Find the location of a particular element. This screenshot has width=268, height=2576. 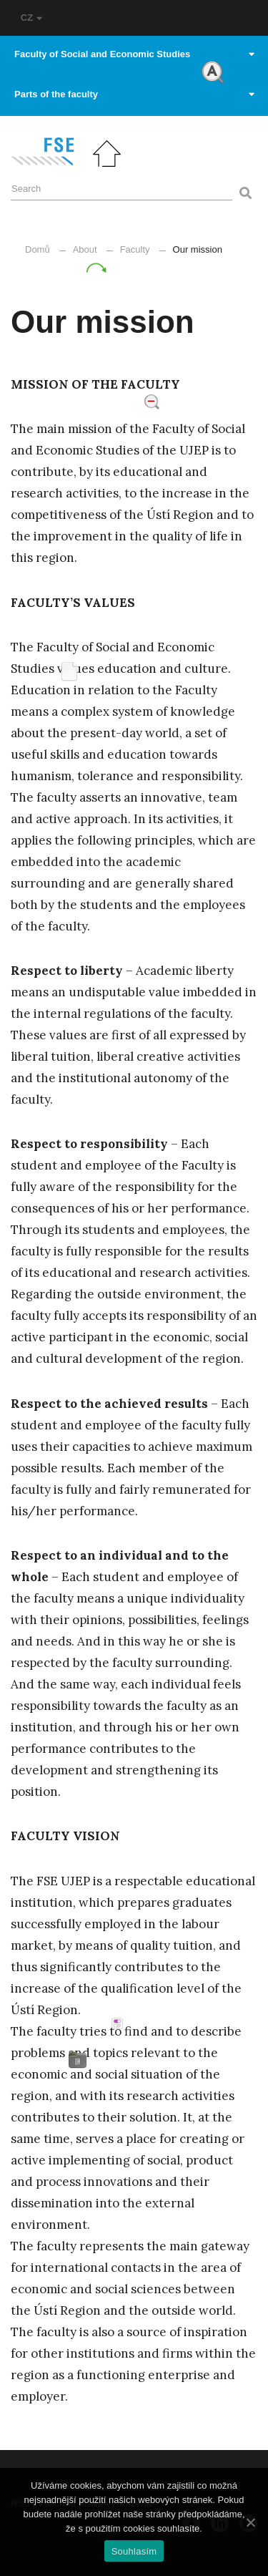

zoom out of document view is located at coordinates (152, 402).